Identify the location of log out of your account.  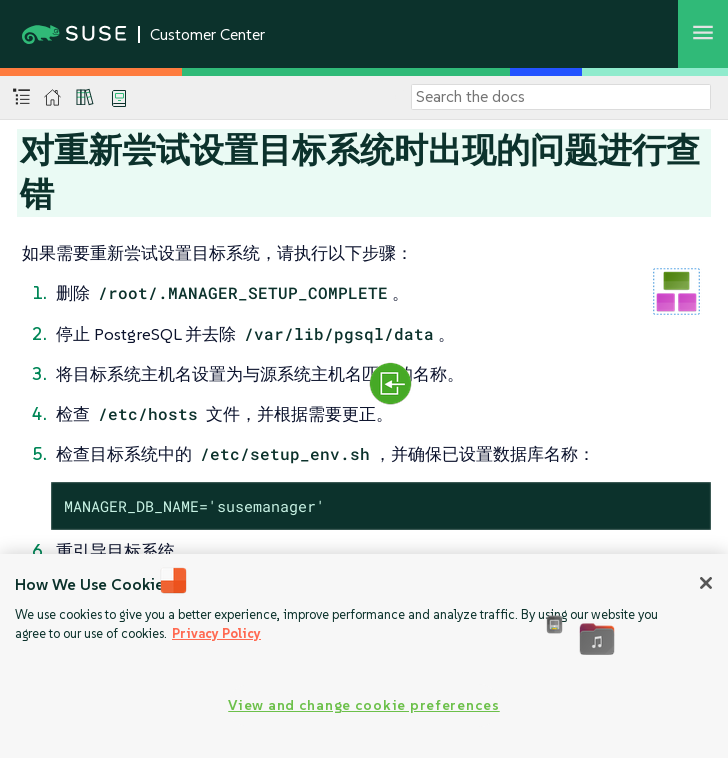
(390, 383).